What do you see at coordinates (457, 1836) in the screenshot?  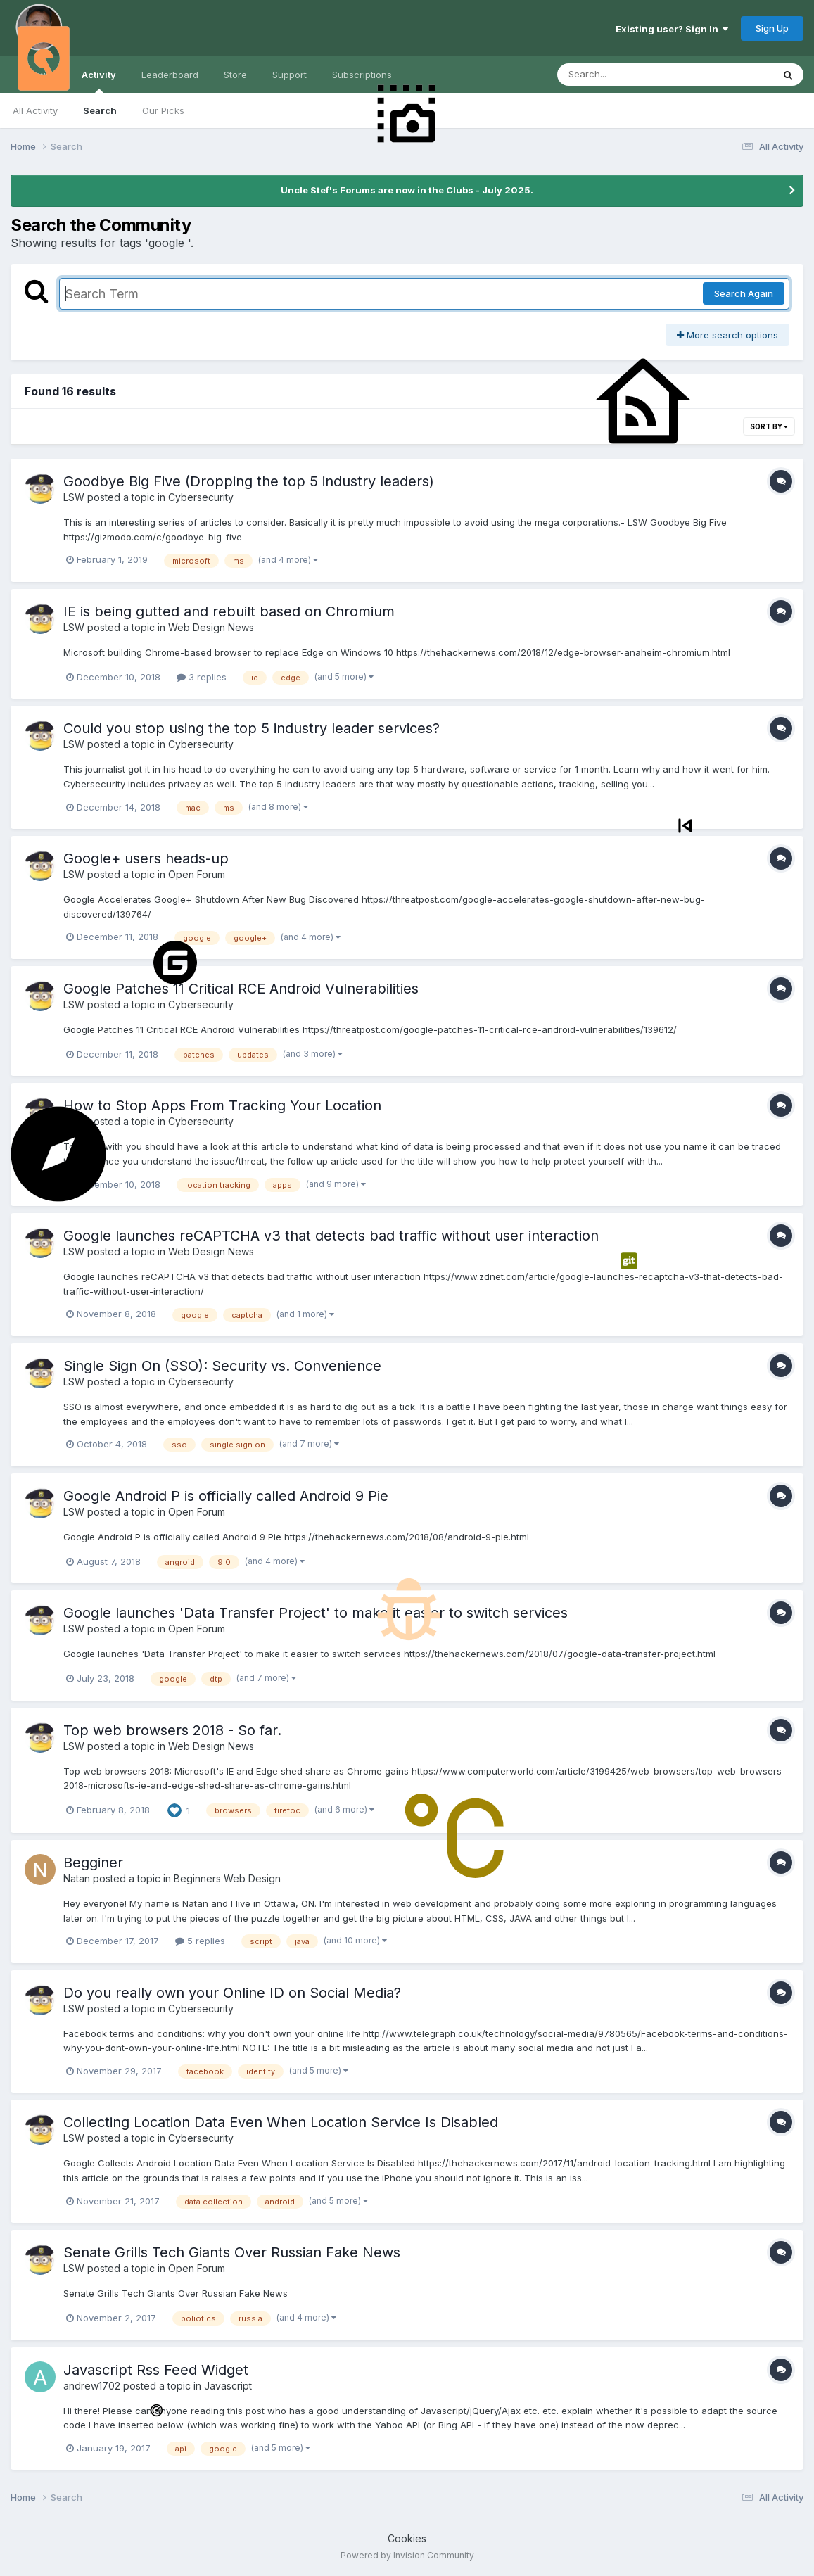 I see `indicates temperature displayed in celsius` at bounding box center [457, 1836].